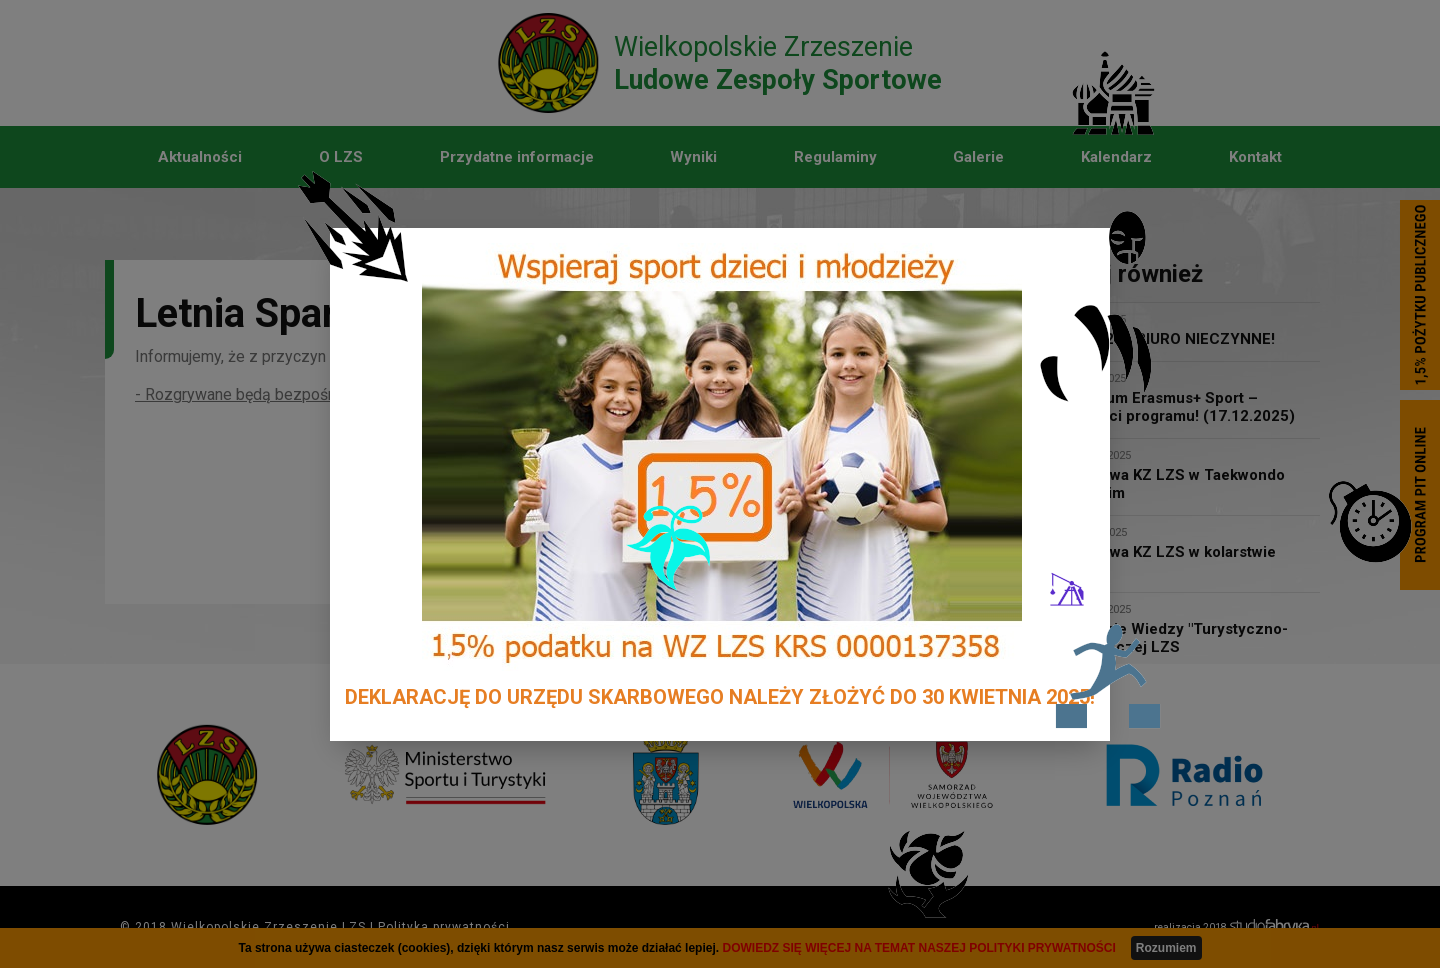 The width and height of the screenshot is (1440, 968). I want to click on indicates a timed event or countdown, so click(1370, 521).